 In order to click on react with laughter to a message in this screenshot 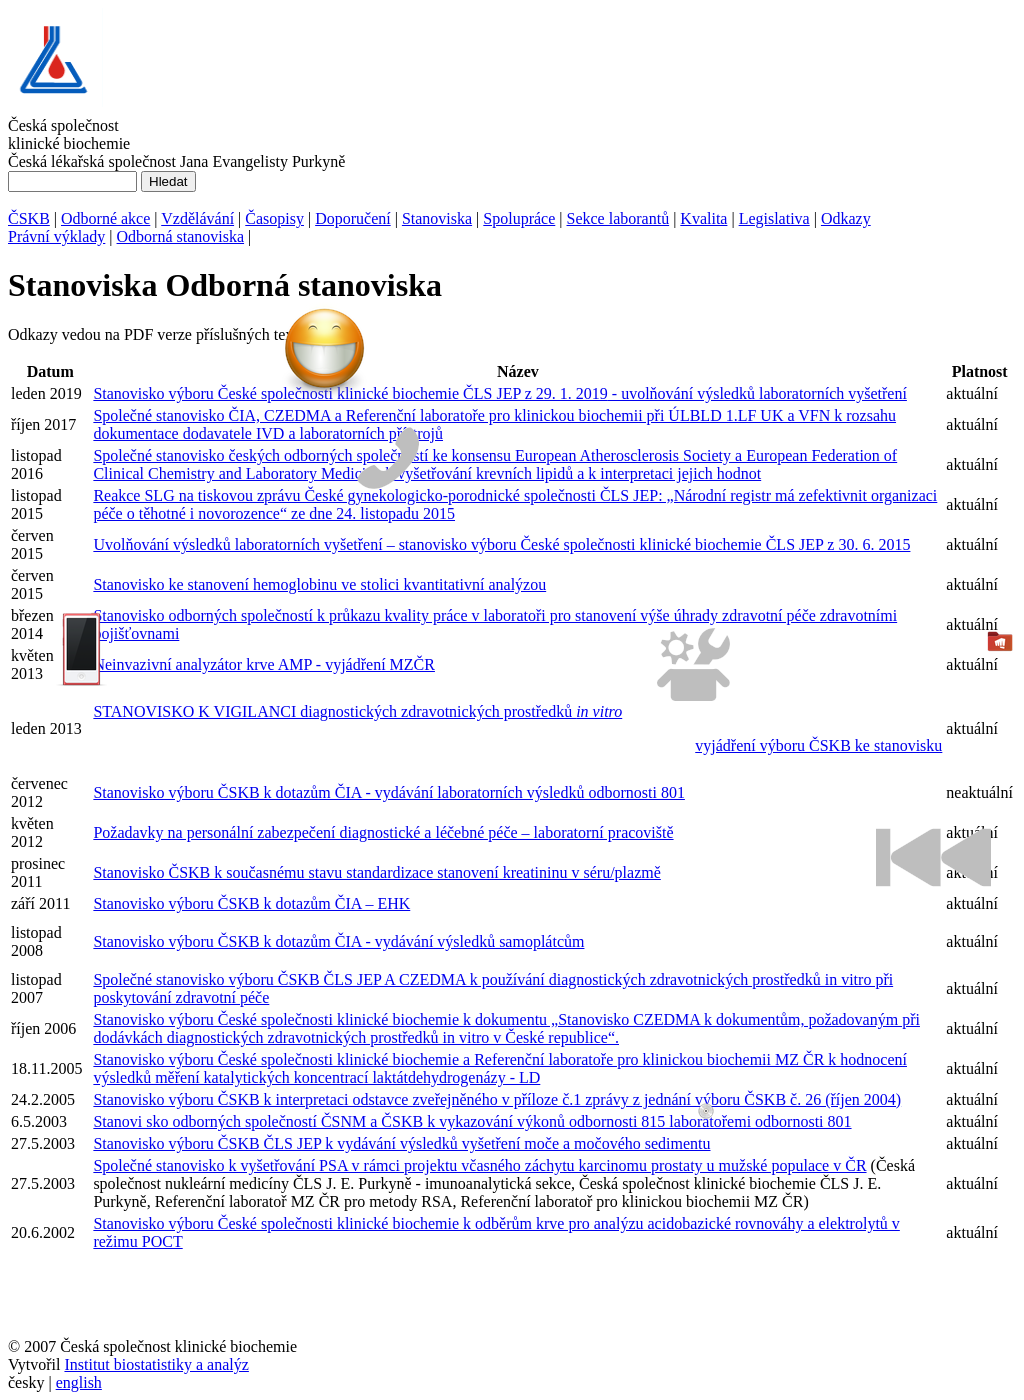, I will do `click(325, 352)`.